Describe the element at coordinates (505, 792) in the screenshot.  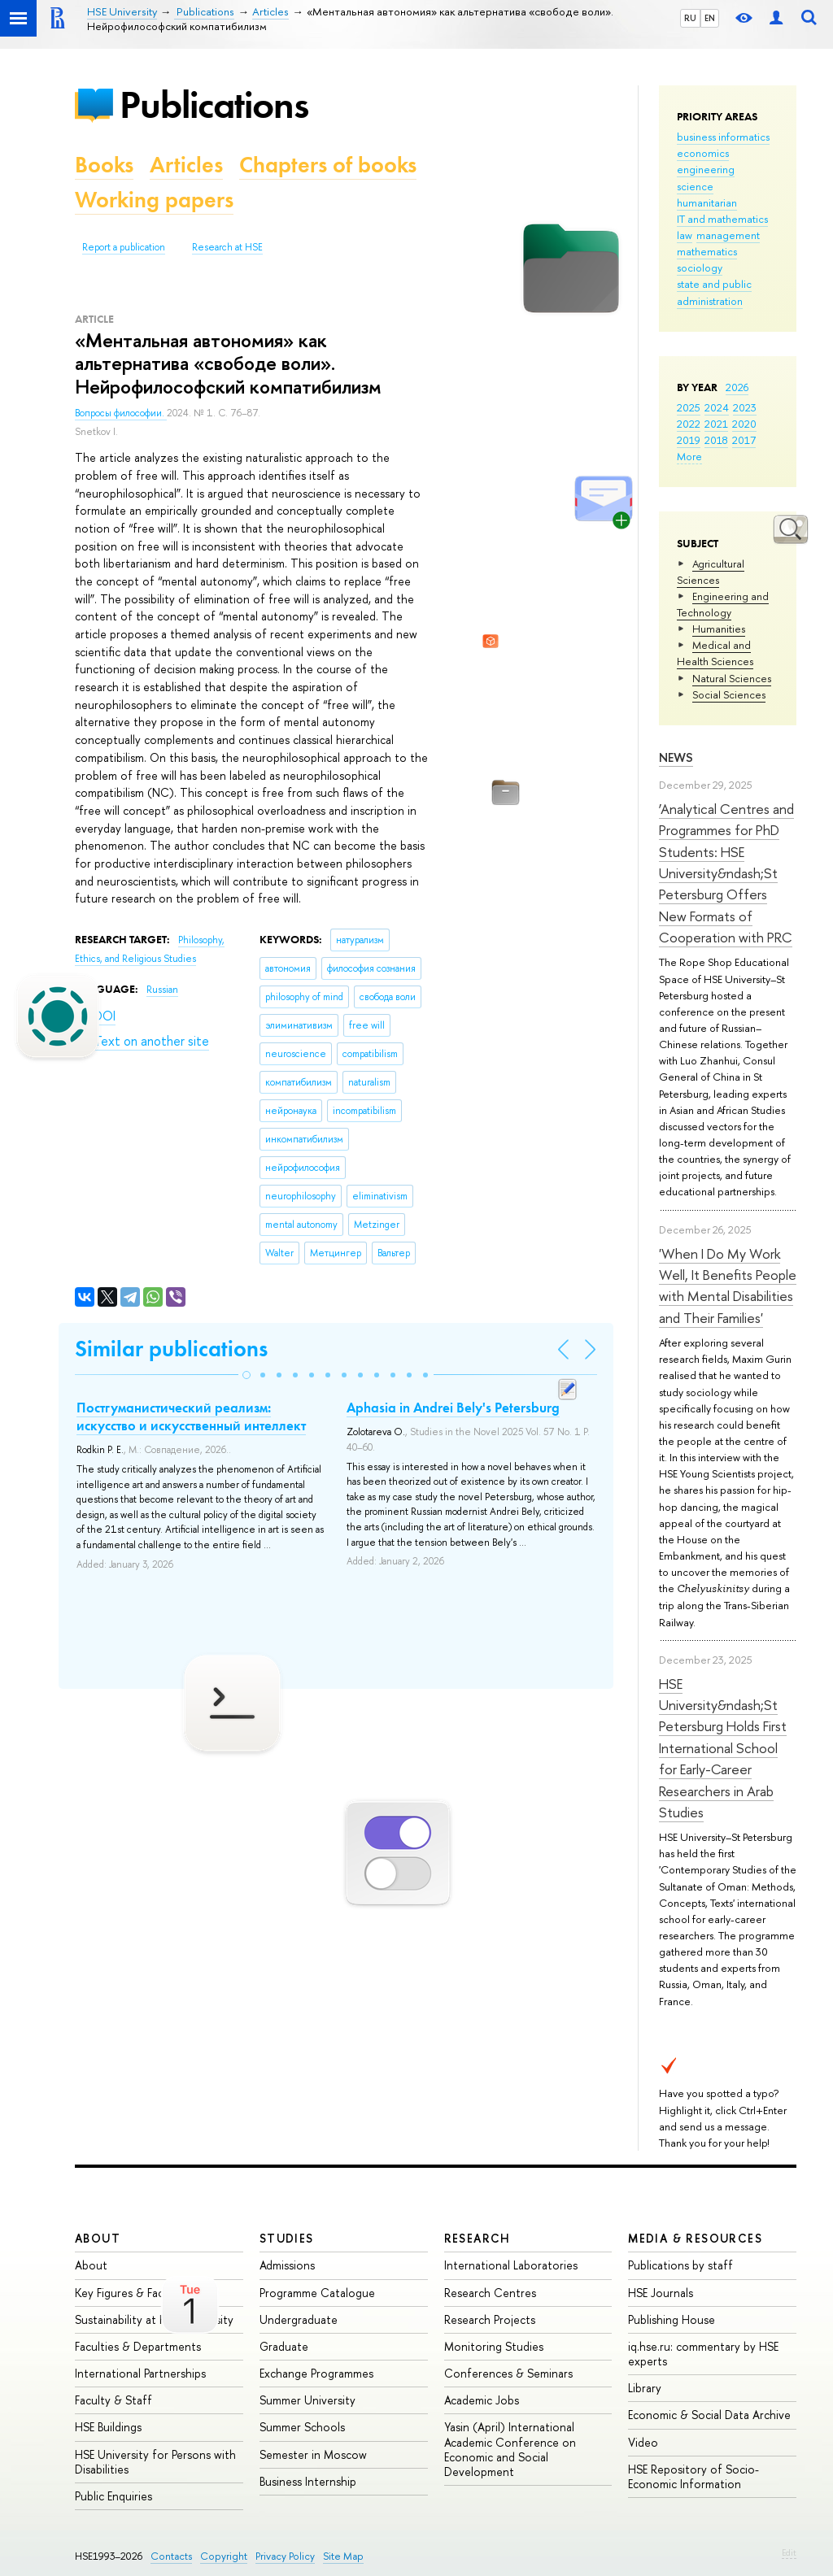
I see `open the file manager application` at that location.